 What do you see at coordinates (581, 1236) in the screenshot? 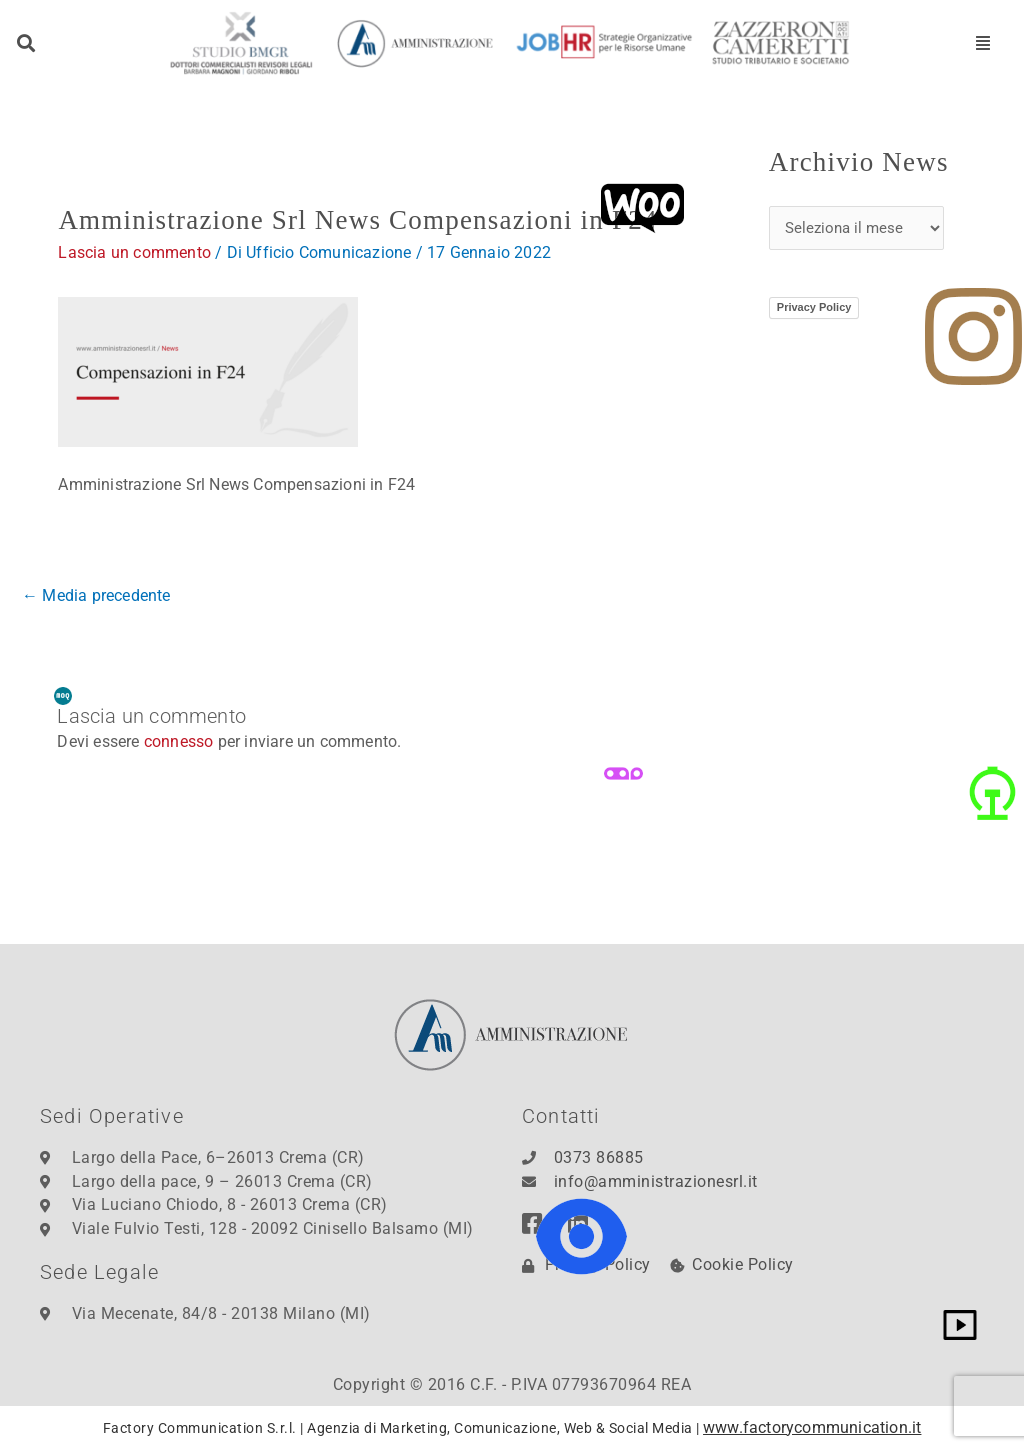
I see `view or preview content` at bounding box center [581, 1236].